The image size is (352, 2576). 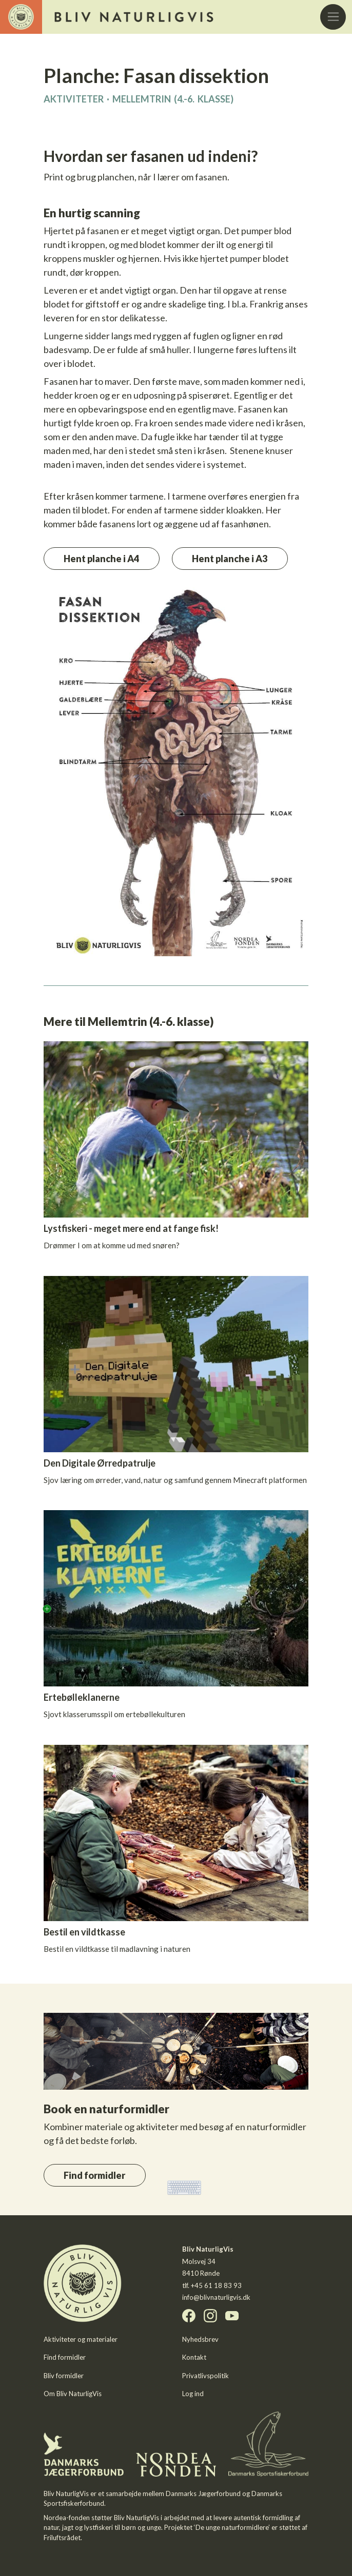 I want to click on add a new item to a list, so click(x=47, y=1609).